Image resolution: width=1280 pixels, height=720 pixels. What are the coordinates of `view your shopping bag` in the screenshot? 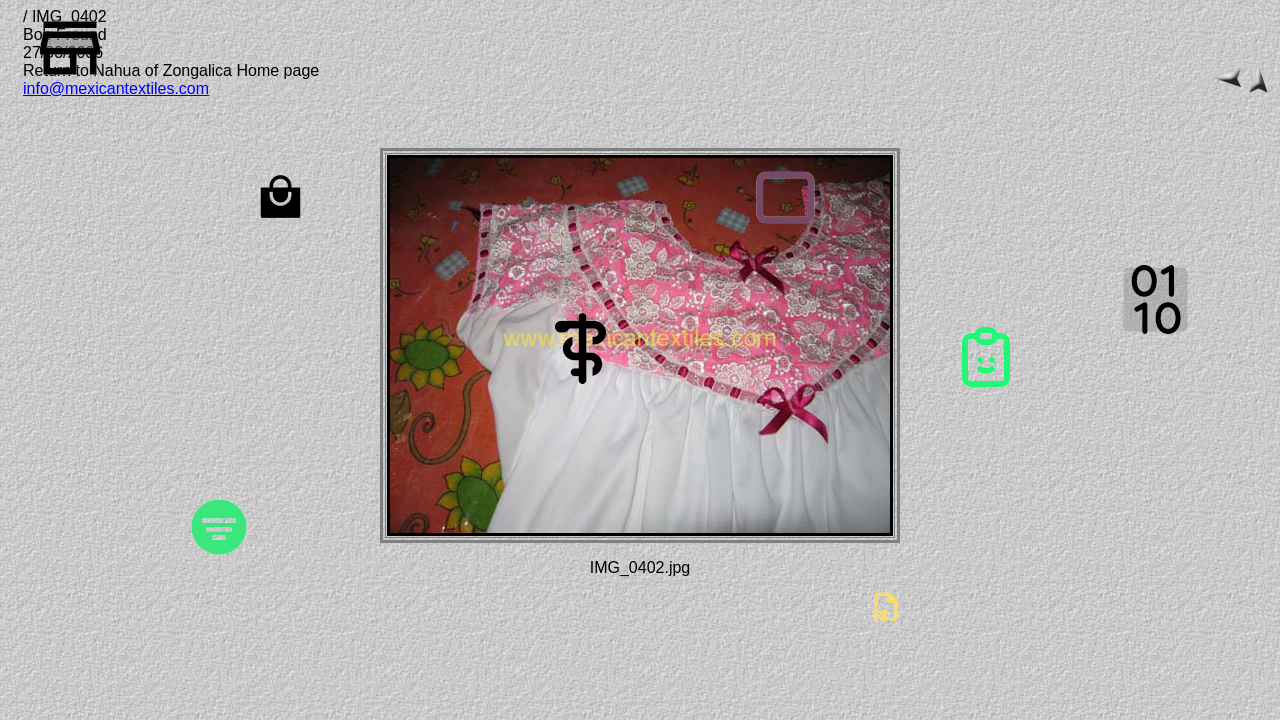 It's located at (280, 196).